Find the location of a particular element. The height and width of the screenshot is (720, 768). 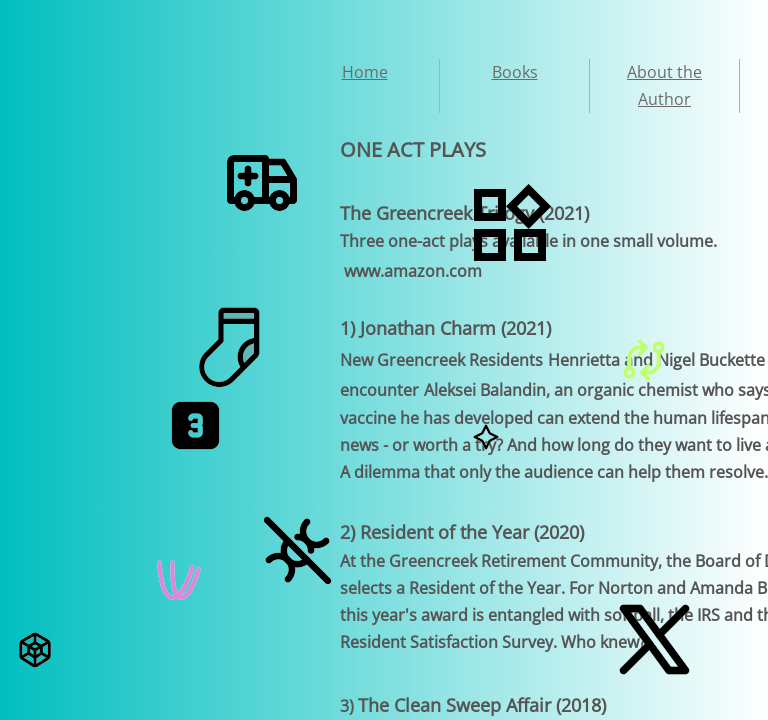

open NetBeans IDE is located at coordinates (35, 650).